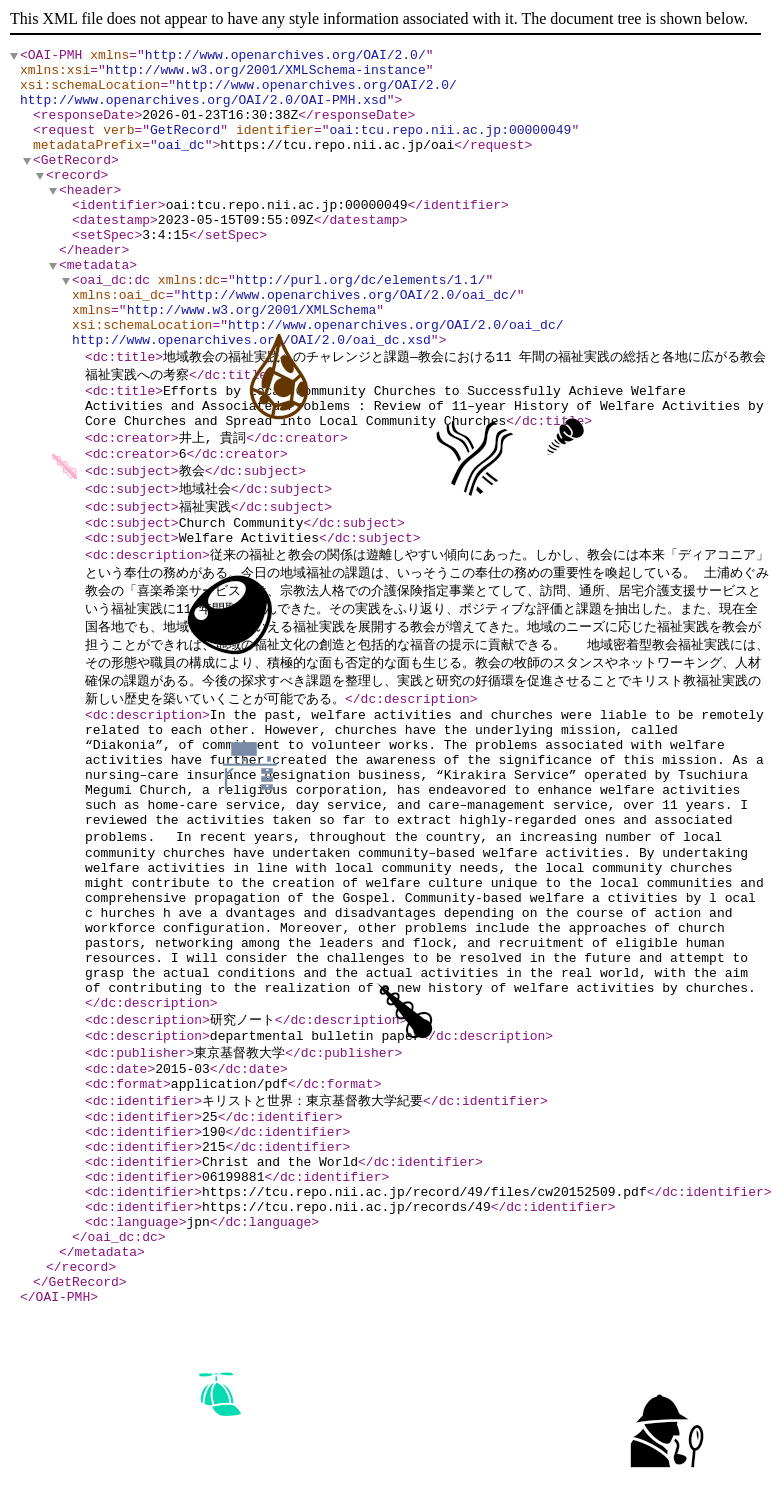  Describe the element at coordinates (219, 1394) in the screenshot. I see `select a playful or childlike avatar accessory` at that location.